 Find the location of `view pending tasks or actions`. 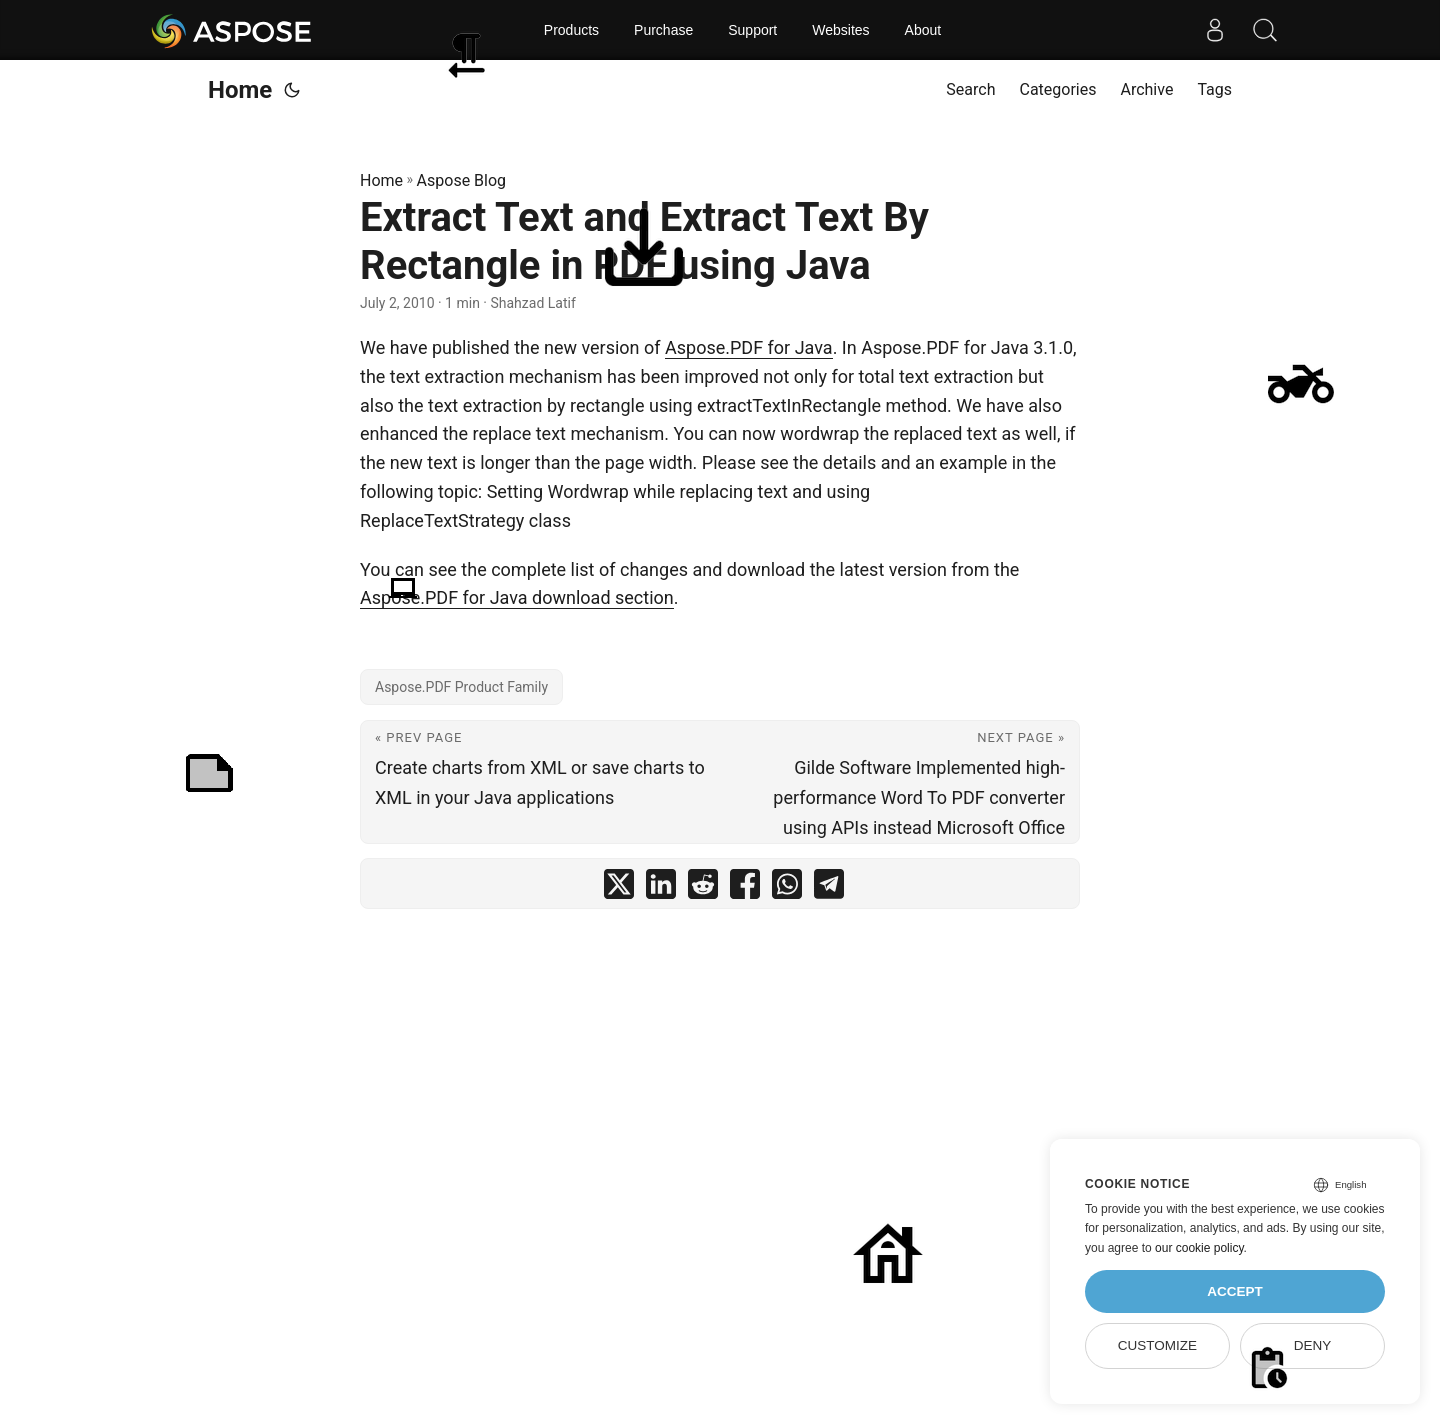

view pending tasks or actions is located at coordinates (1267, 1368).